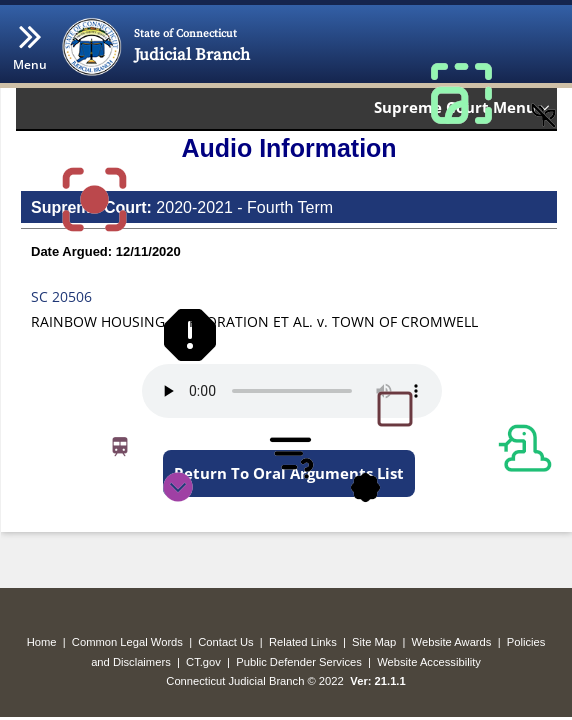 The image size is (572, 720). What do you see at coordinates (290, 453) in the screenshot?
I see `filter settings need attention or review` at bounding box center [290, 453].